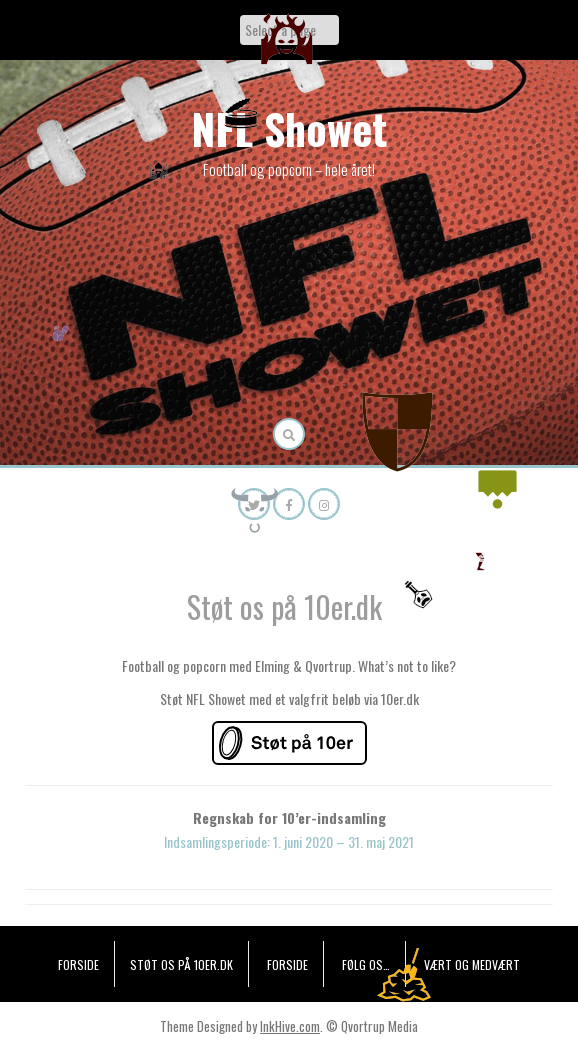 This screenshot has width=578, height=1045. I want to click on view indian palace or taj mahal landmark, so click(158, 170).